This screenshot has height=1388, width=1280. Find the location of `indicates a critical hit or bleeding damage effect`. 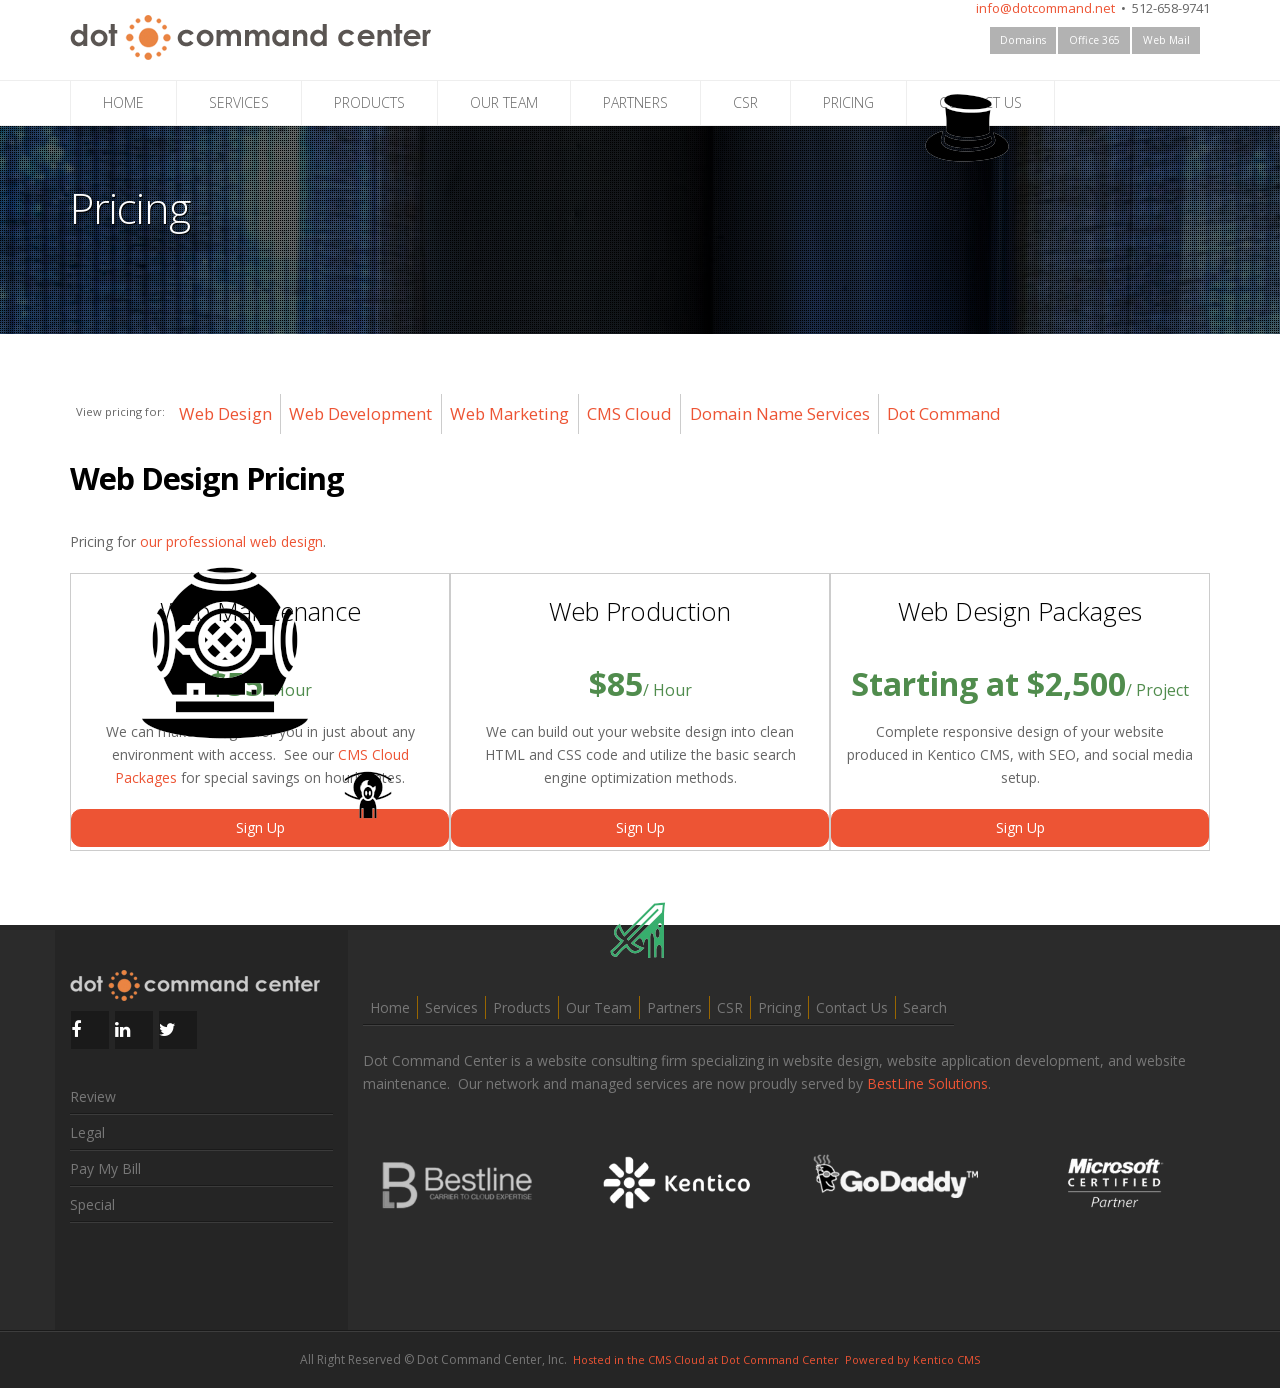

indicates a critical hit or bleeding damage effect is located at coordinates (637, 929).